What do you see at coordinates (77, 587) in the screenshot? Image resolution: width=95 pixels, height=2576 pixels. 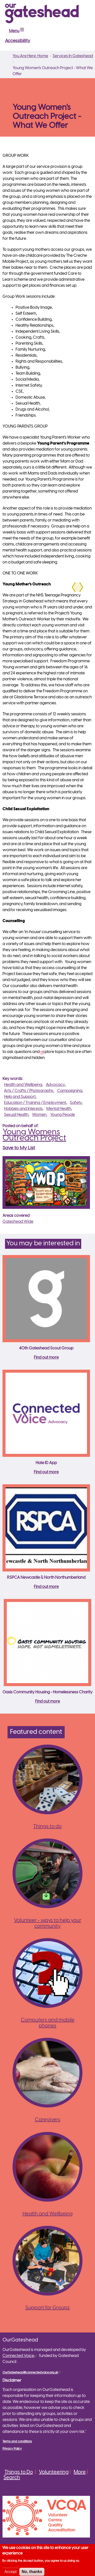 I see `view or edit source code` at bounding box center [77, 587].